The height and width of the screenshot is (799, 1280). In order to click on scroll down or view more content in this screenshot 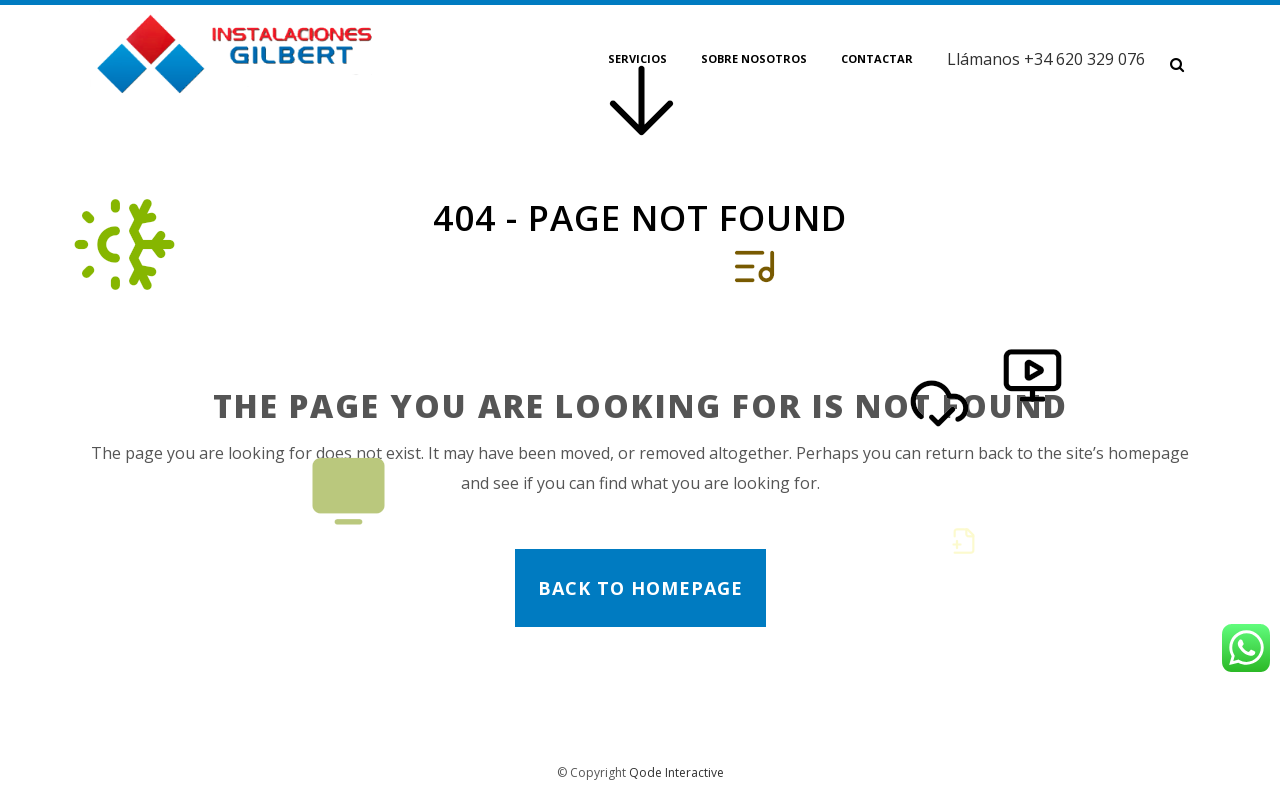, I will do `click(641, 100)`.